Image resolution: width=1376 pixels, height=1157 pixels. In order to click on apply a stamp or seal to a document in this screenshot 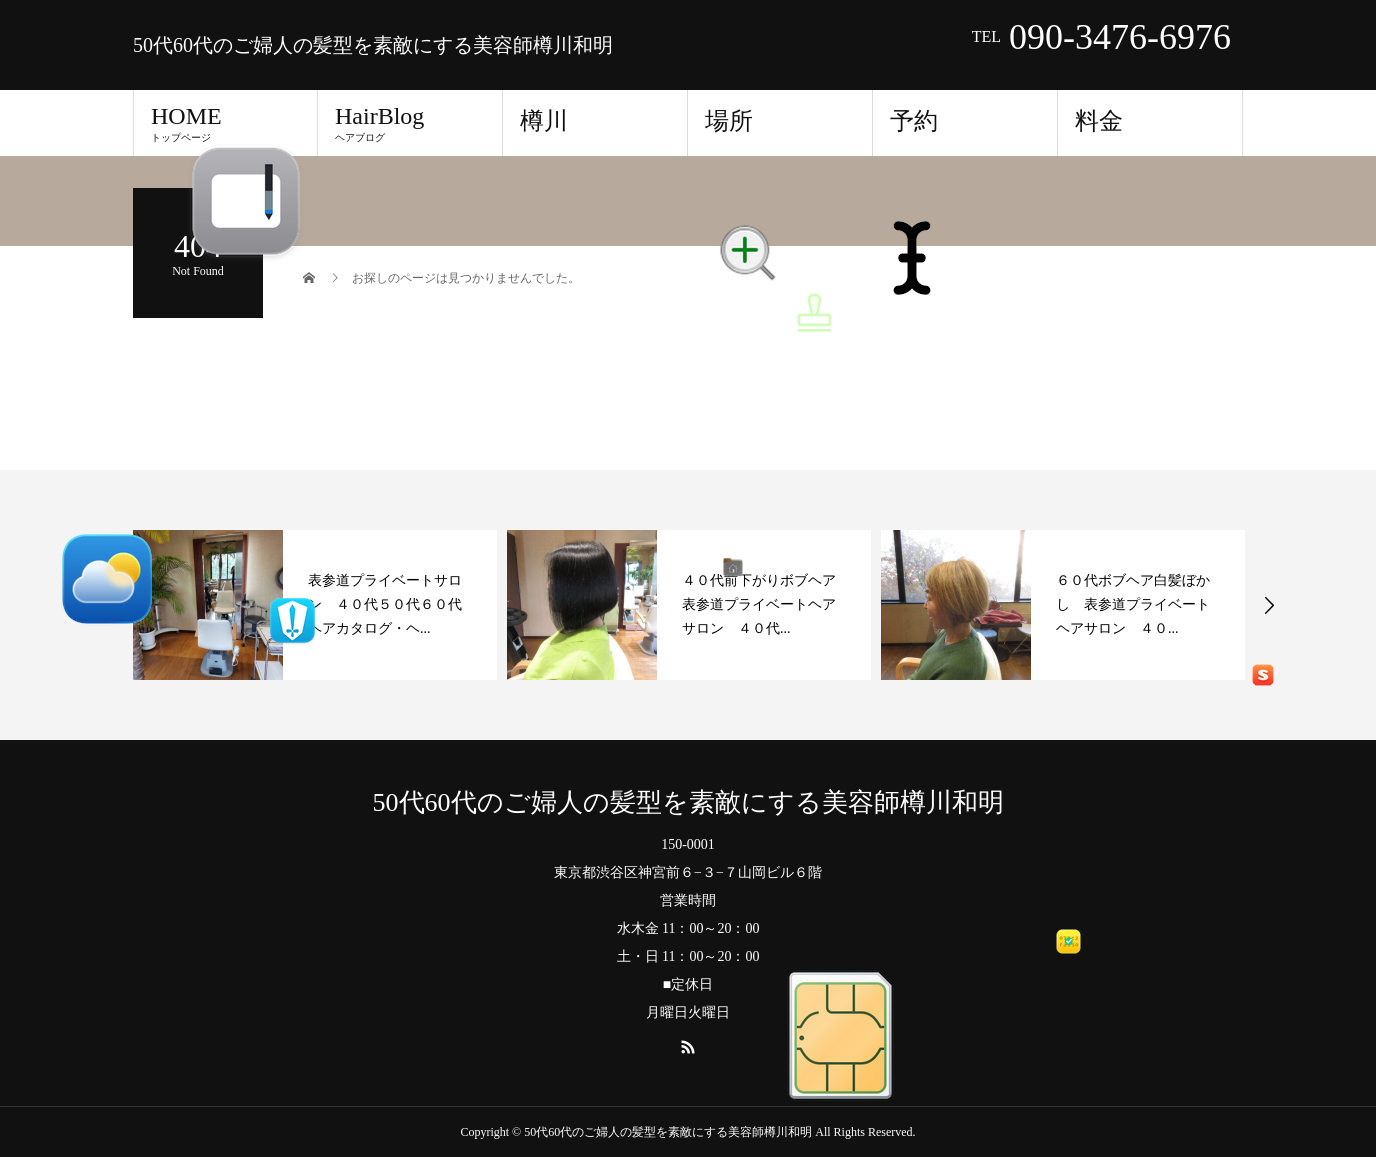, I will do `click(814, 313)`.